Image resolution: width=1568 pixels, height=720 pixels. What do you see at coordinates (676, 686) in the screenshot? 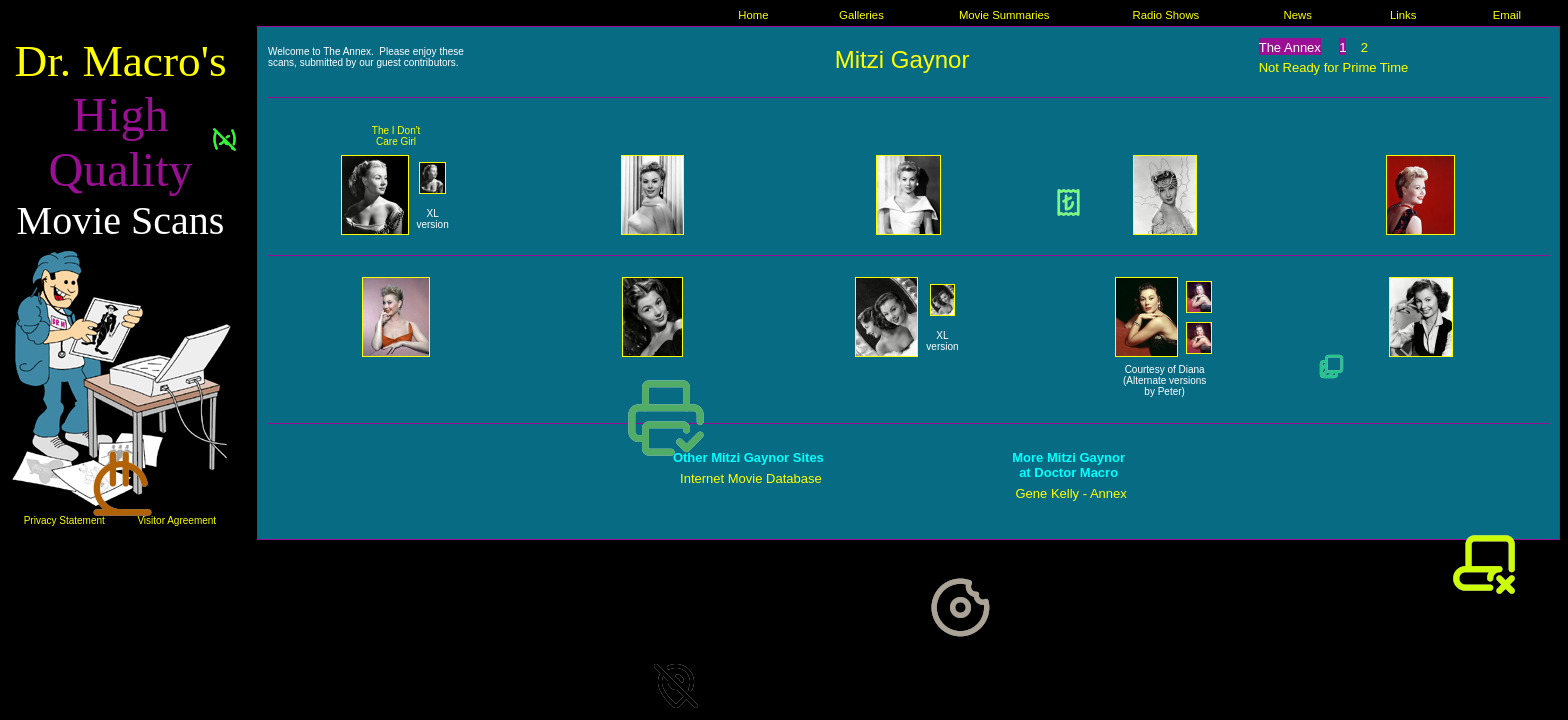
I see `disable location services` at bounding box center [676, 686].